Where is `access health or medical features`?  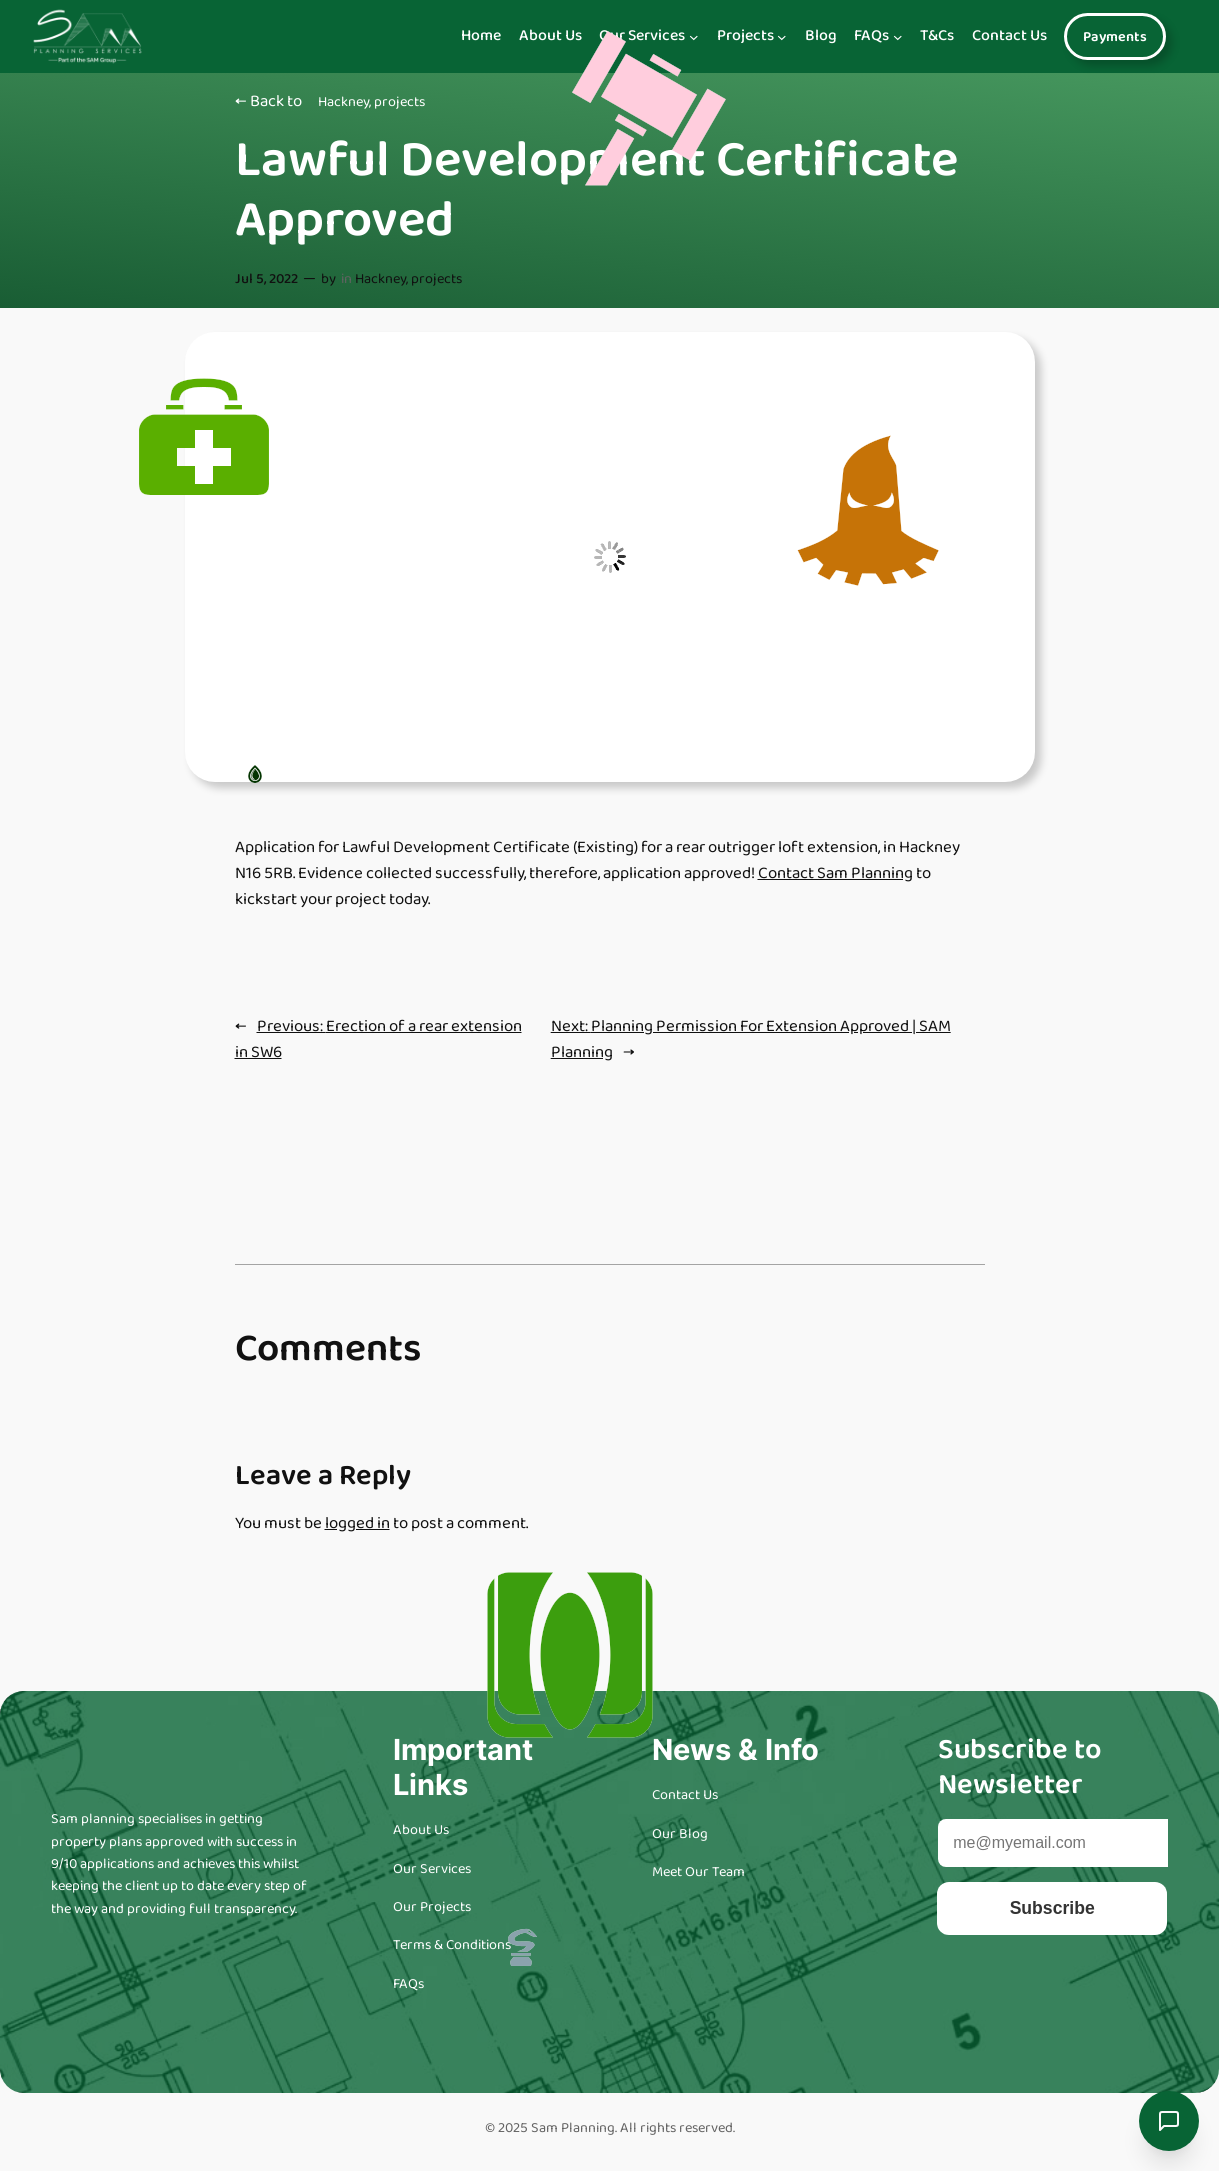 access health or medical features is located at coordinates (204, 430).